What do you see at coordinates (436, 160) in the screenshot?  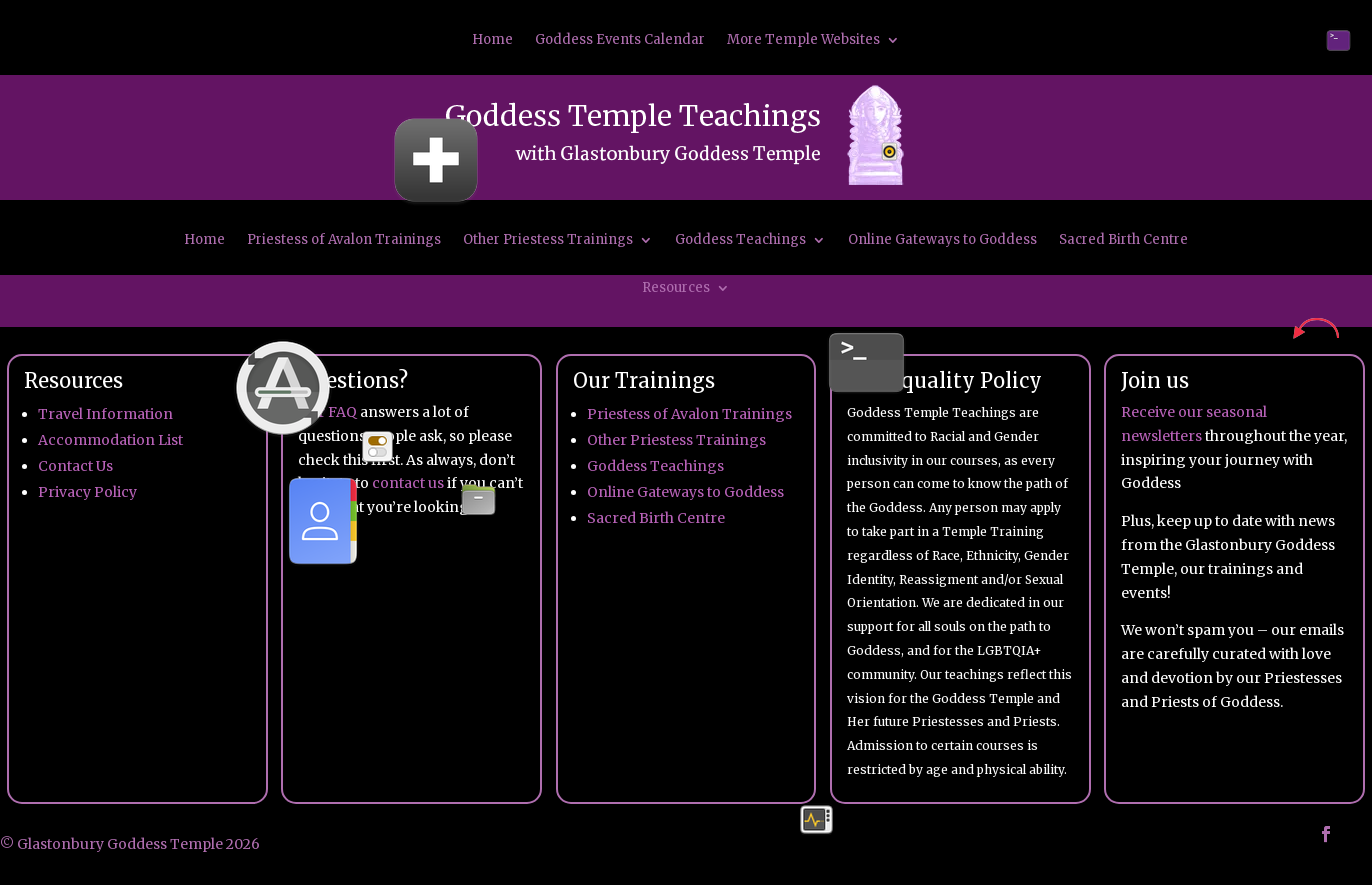 I see `open the mycanal streaming app` at bounding box center [436, 160].